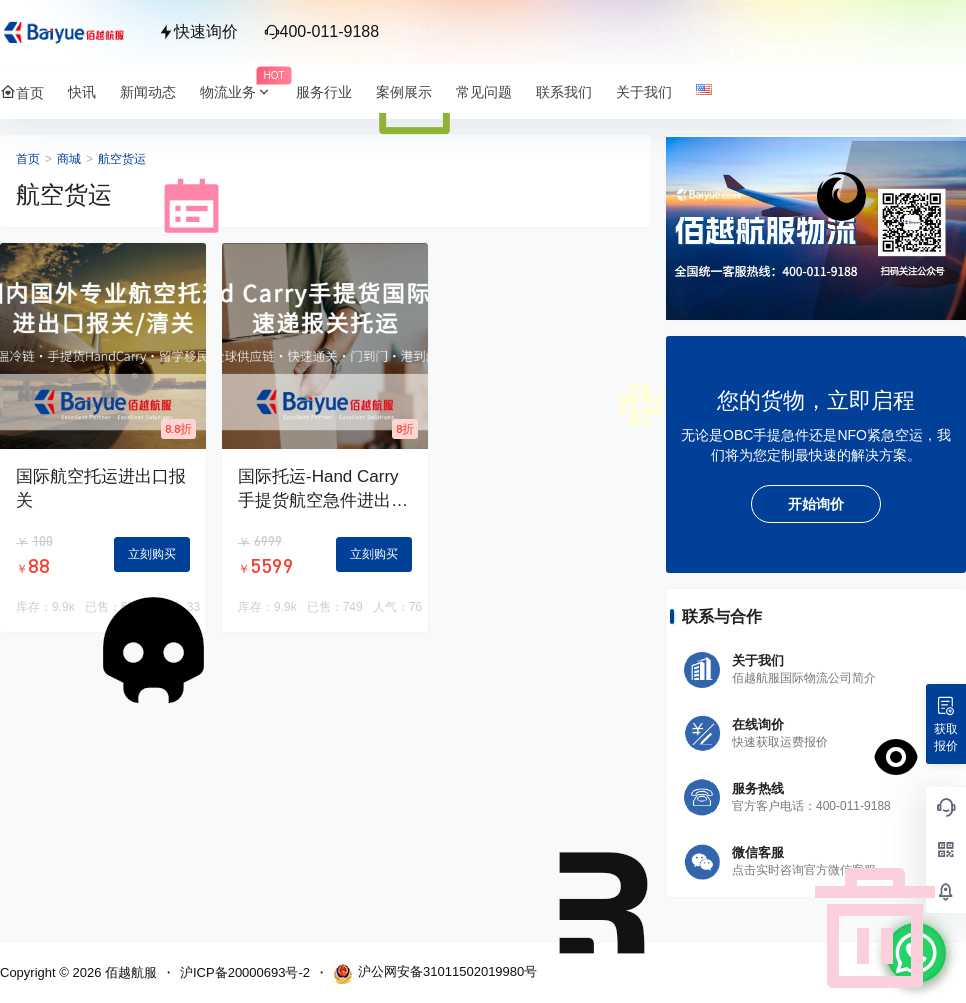  What do you see at coordinates (640, 405) in the screenshot?
I see `open Slack messaging app` at bounding box center [640, 405].